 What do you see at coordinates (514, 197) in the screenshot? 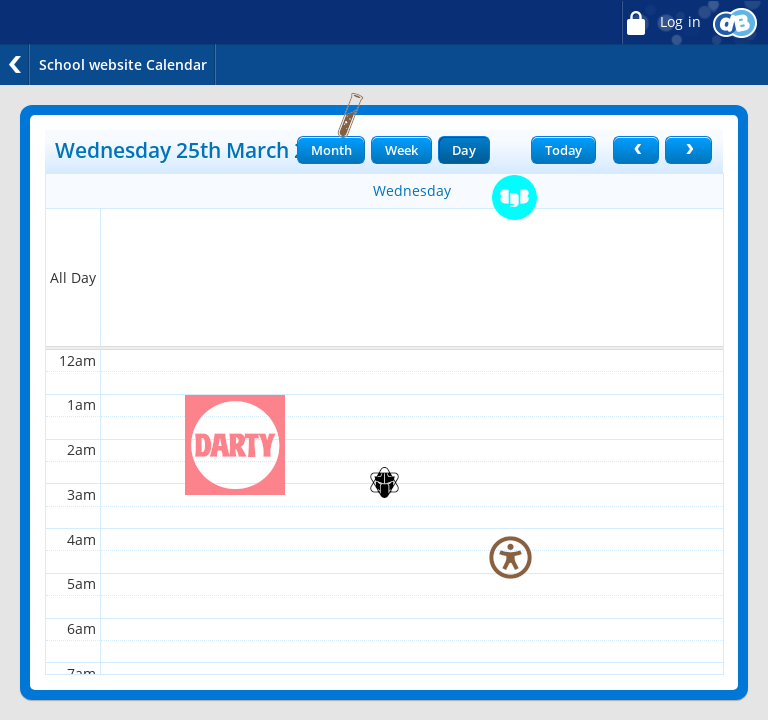
I see `EnterpriseDB company logo` at bounding box center [514, 197].